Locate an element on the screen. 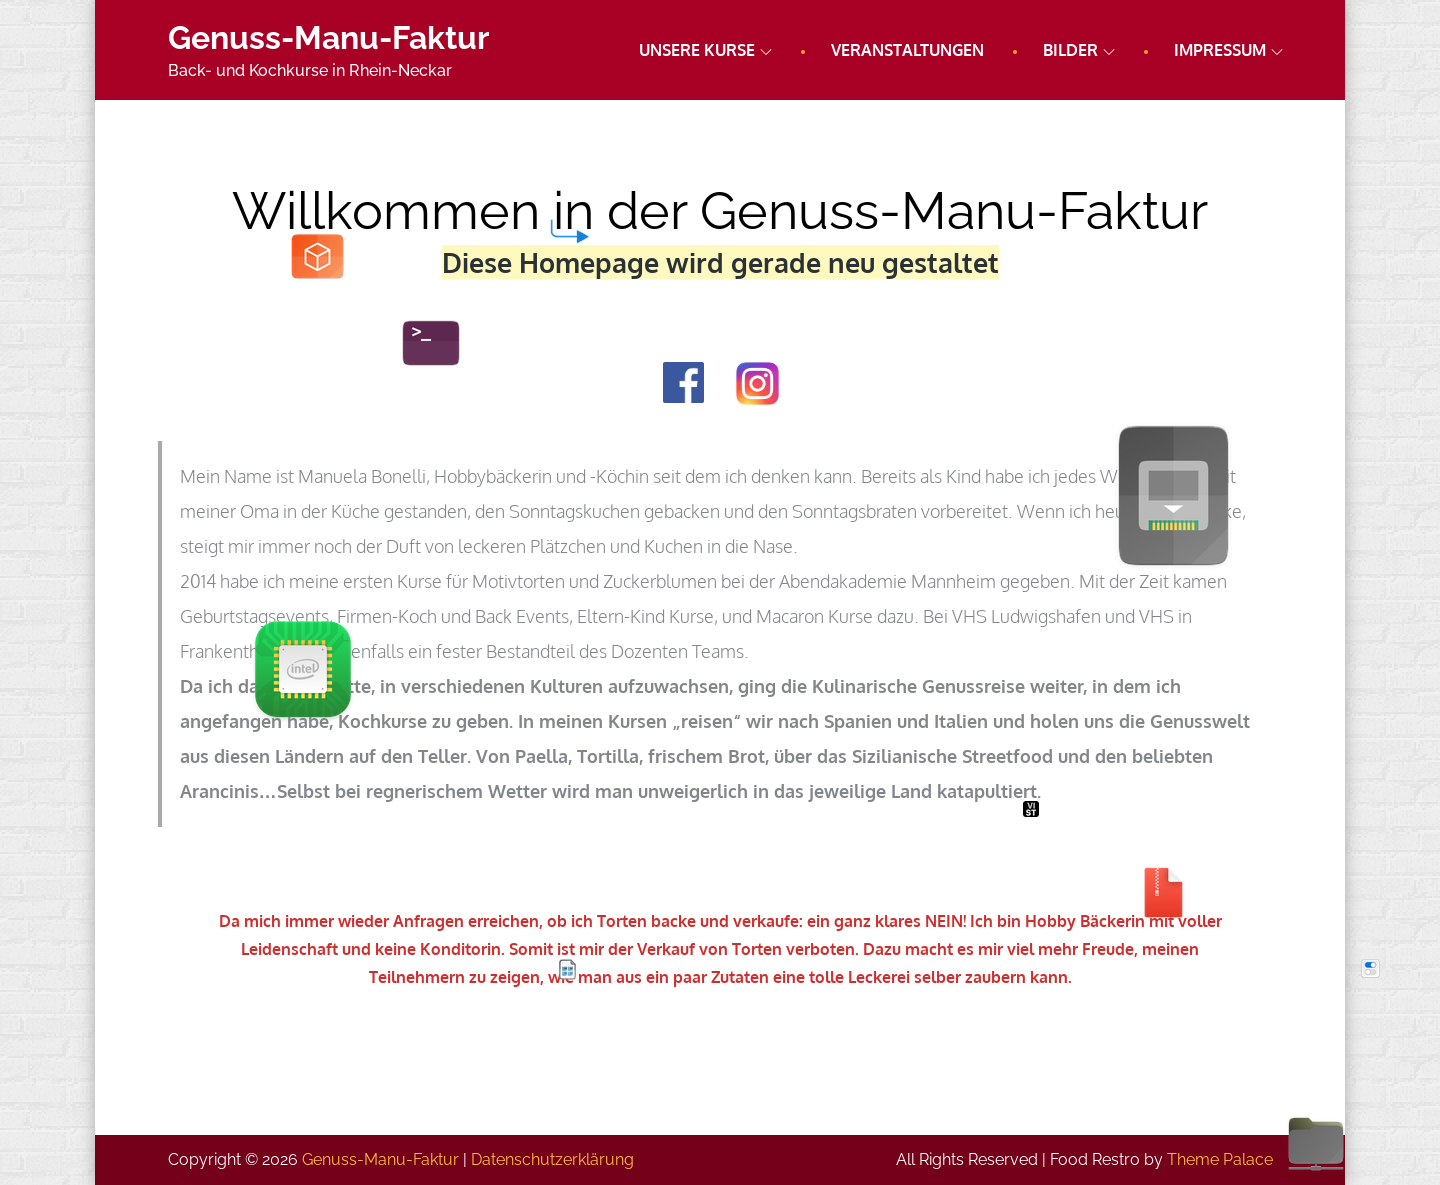 The width and height of the screenshot is (1440, 1185). a compressed tar archive file (.tar.z) is located at coordinates (1163, 893).